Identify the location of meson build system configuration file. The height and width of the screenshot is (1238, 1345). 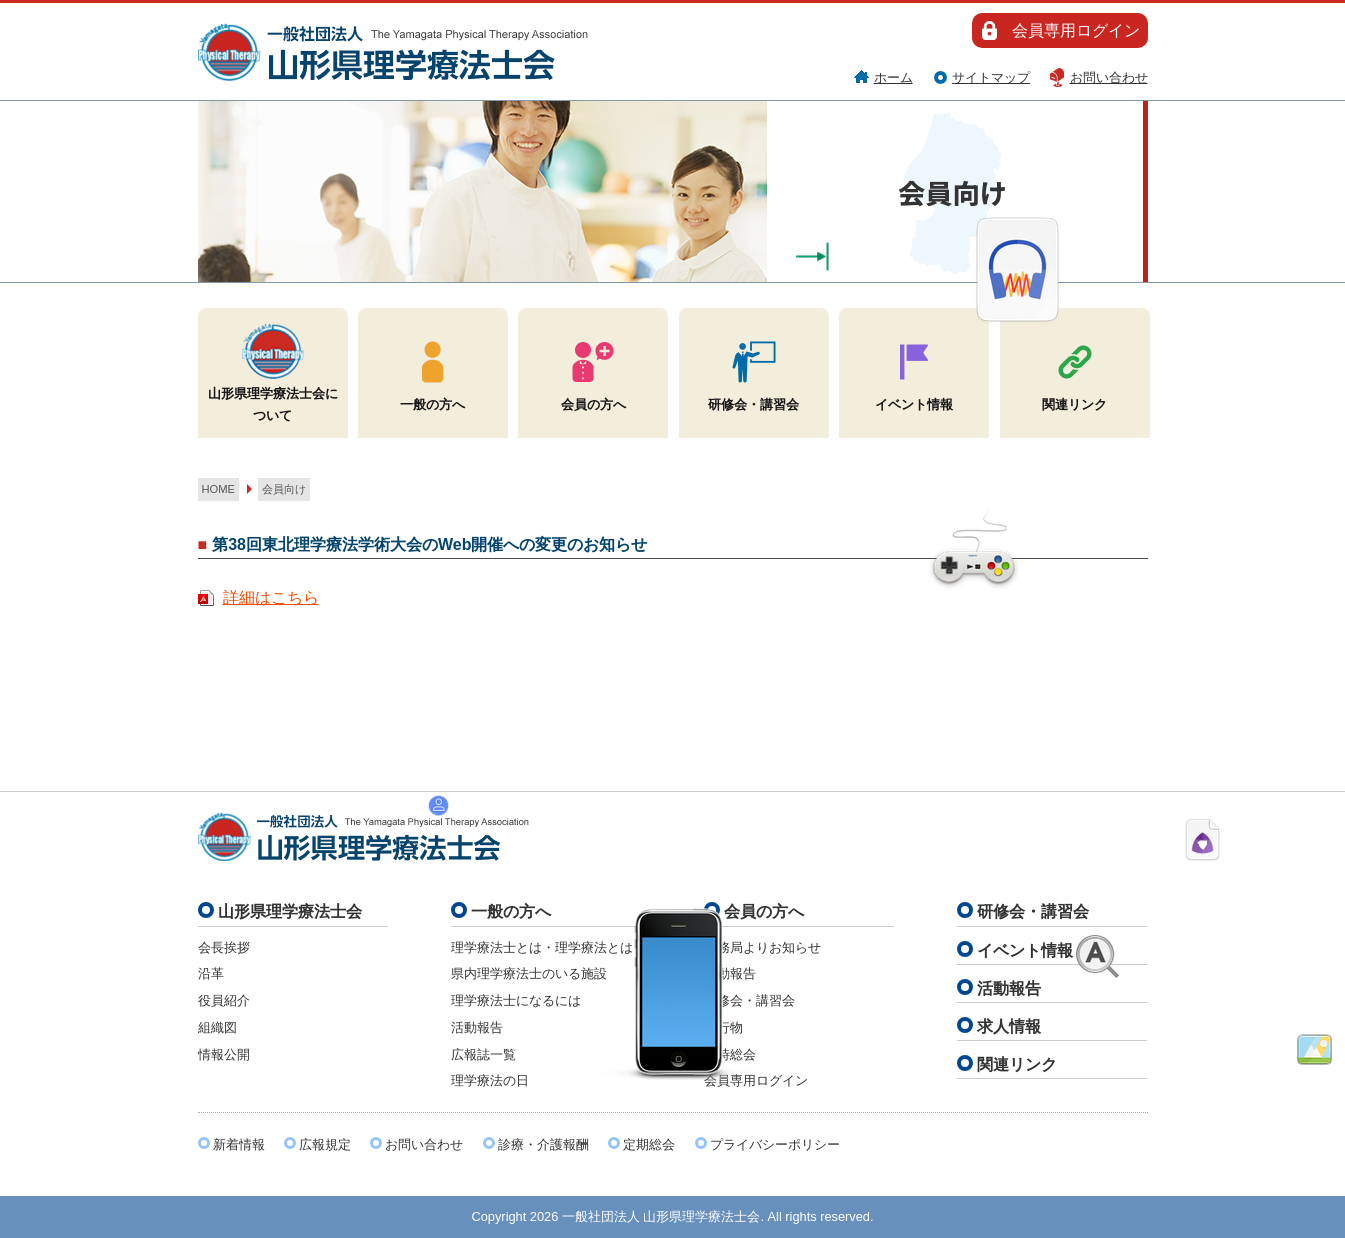
(1202, 839).